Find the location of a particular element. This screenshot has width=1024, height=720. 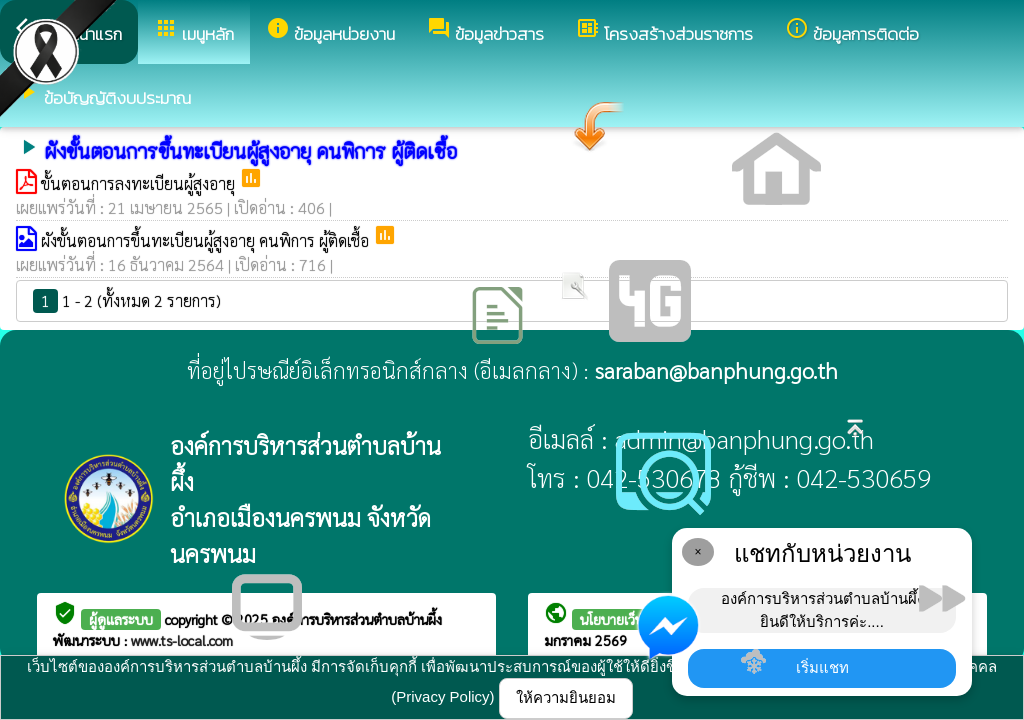

display or monitor settings is located at coordinates (267, 605).